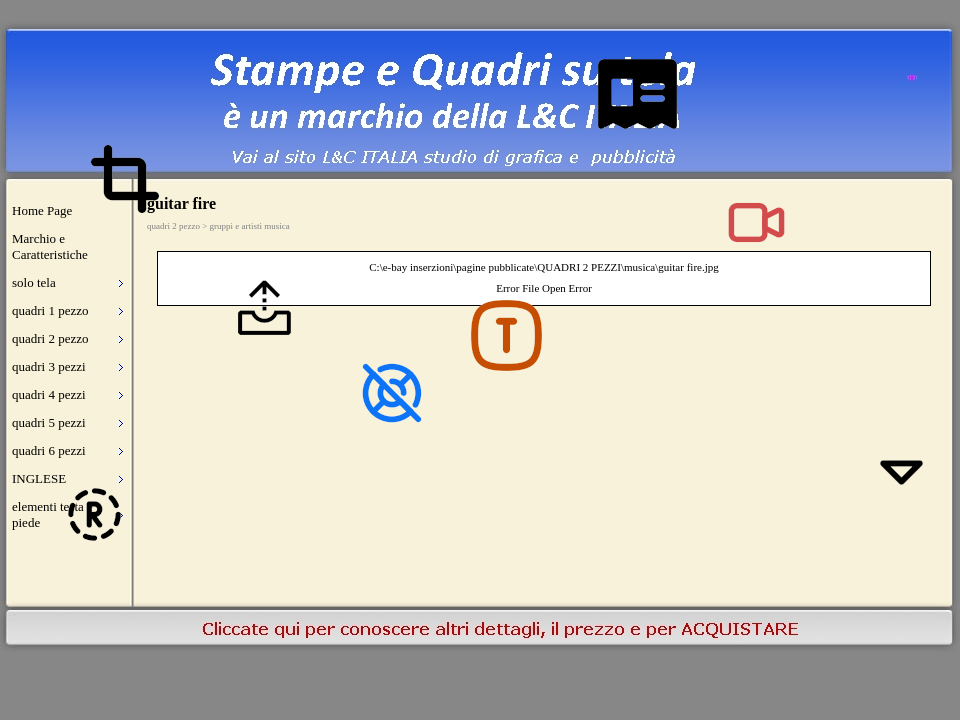 The width and height of the screenshot is (960, 720). What do you see at coordinates (756, 222) in the screenshot?
I see `start a video call` at bounding box center [756, 222].